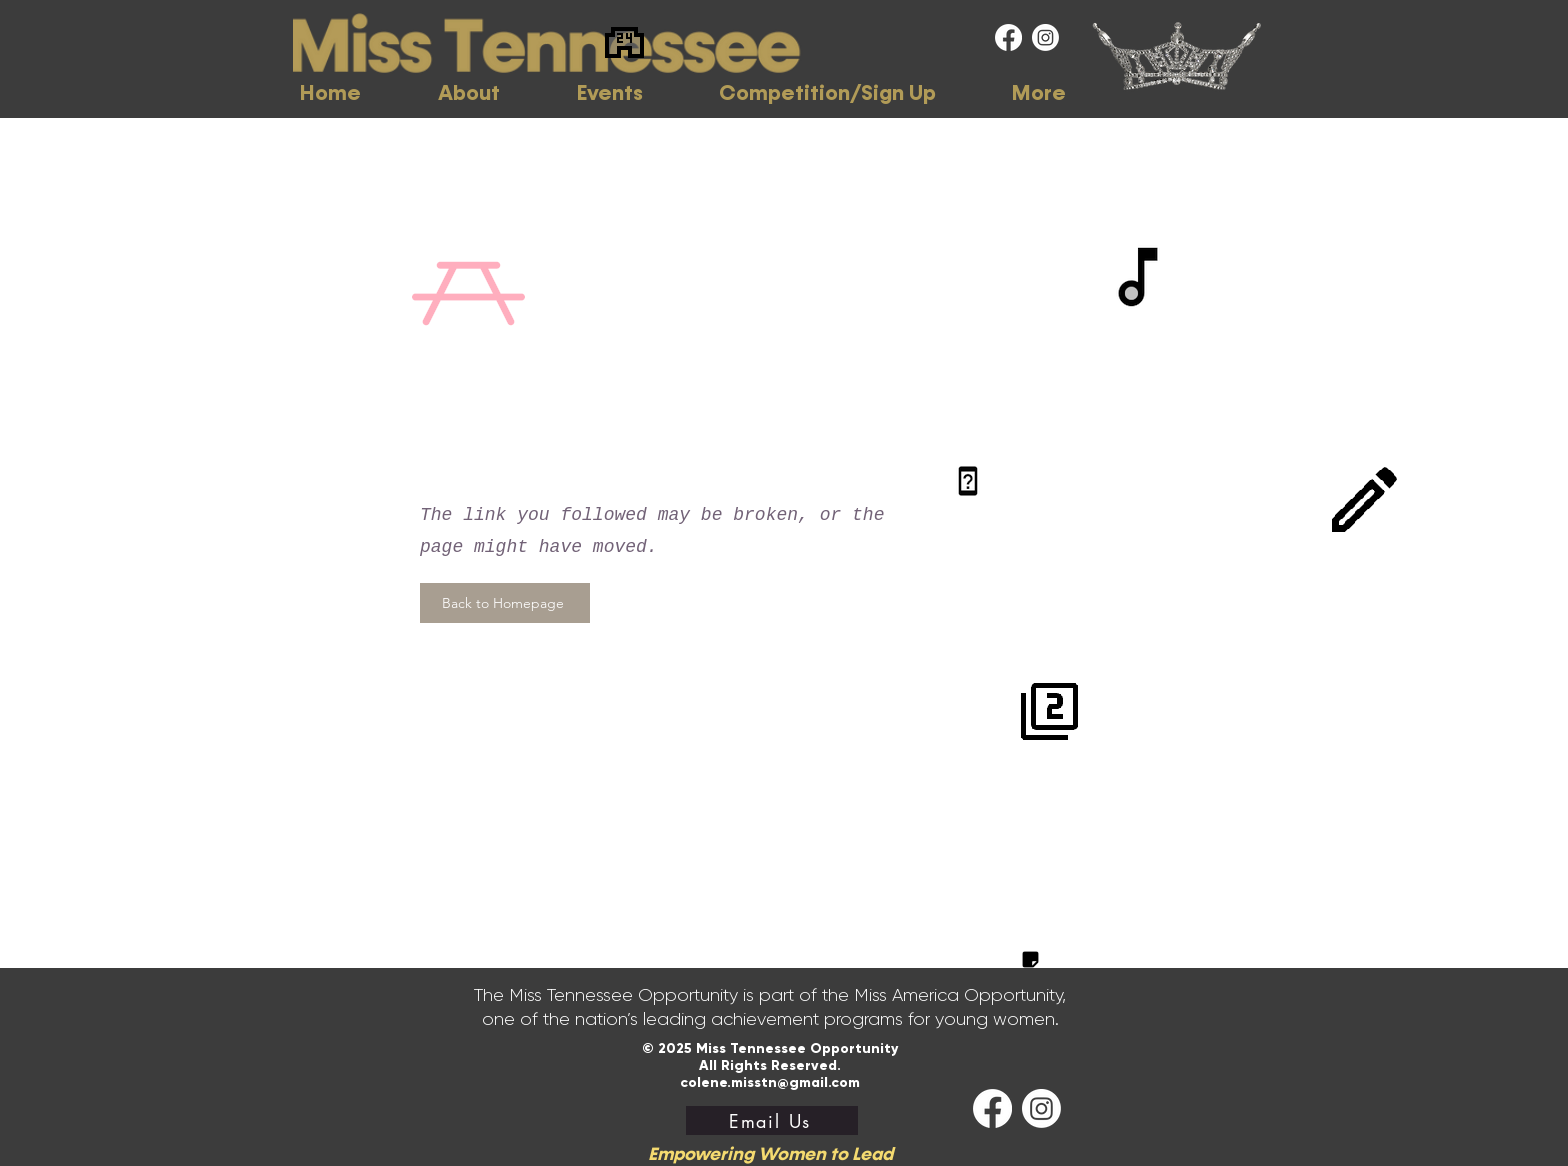  What do you see at coordinates (1364, 499) in the screenshot?
I see `edit this item` at bounding box center [1364, 499].